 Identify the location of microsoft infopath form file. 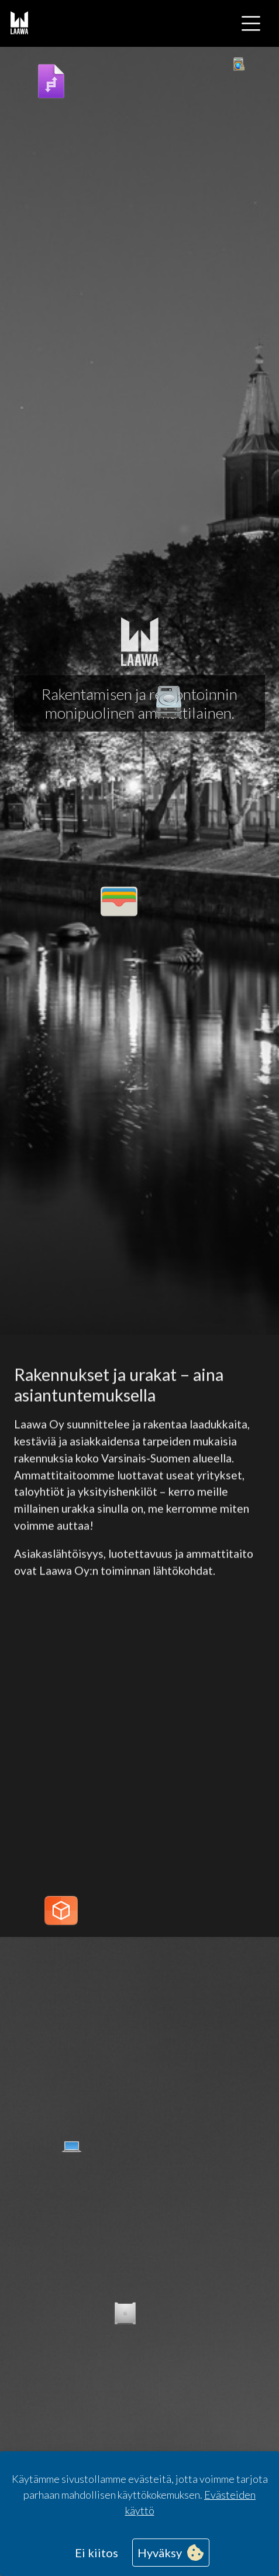
(51, 81).